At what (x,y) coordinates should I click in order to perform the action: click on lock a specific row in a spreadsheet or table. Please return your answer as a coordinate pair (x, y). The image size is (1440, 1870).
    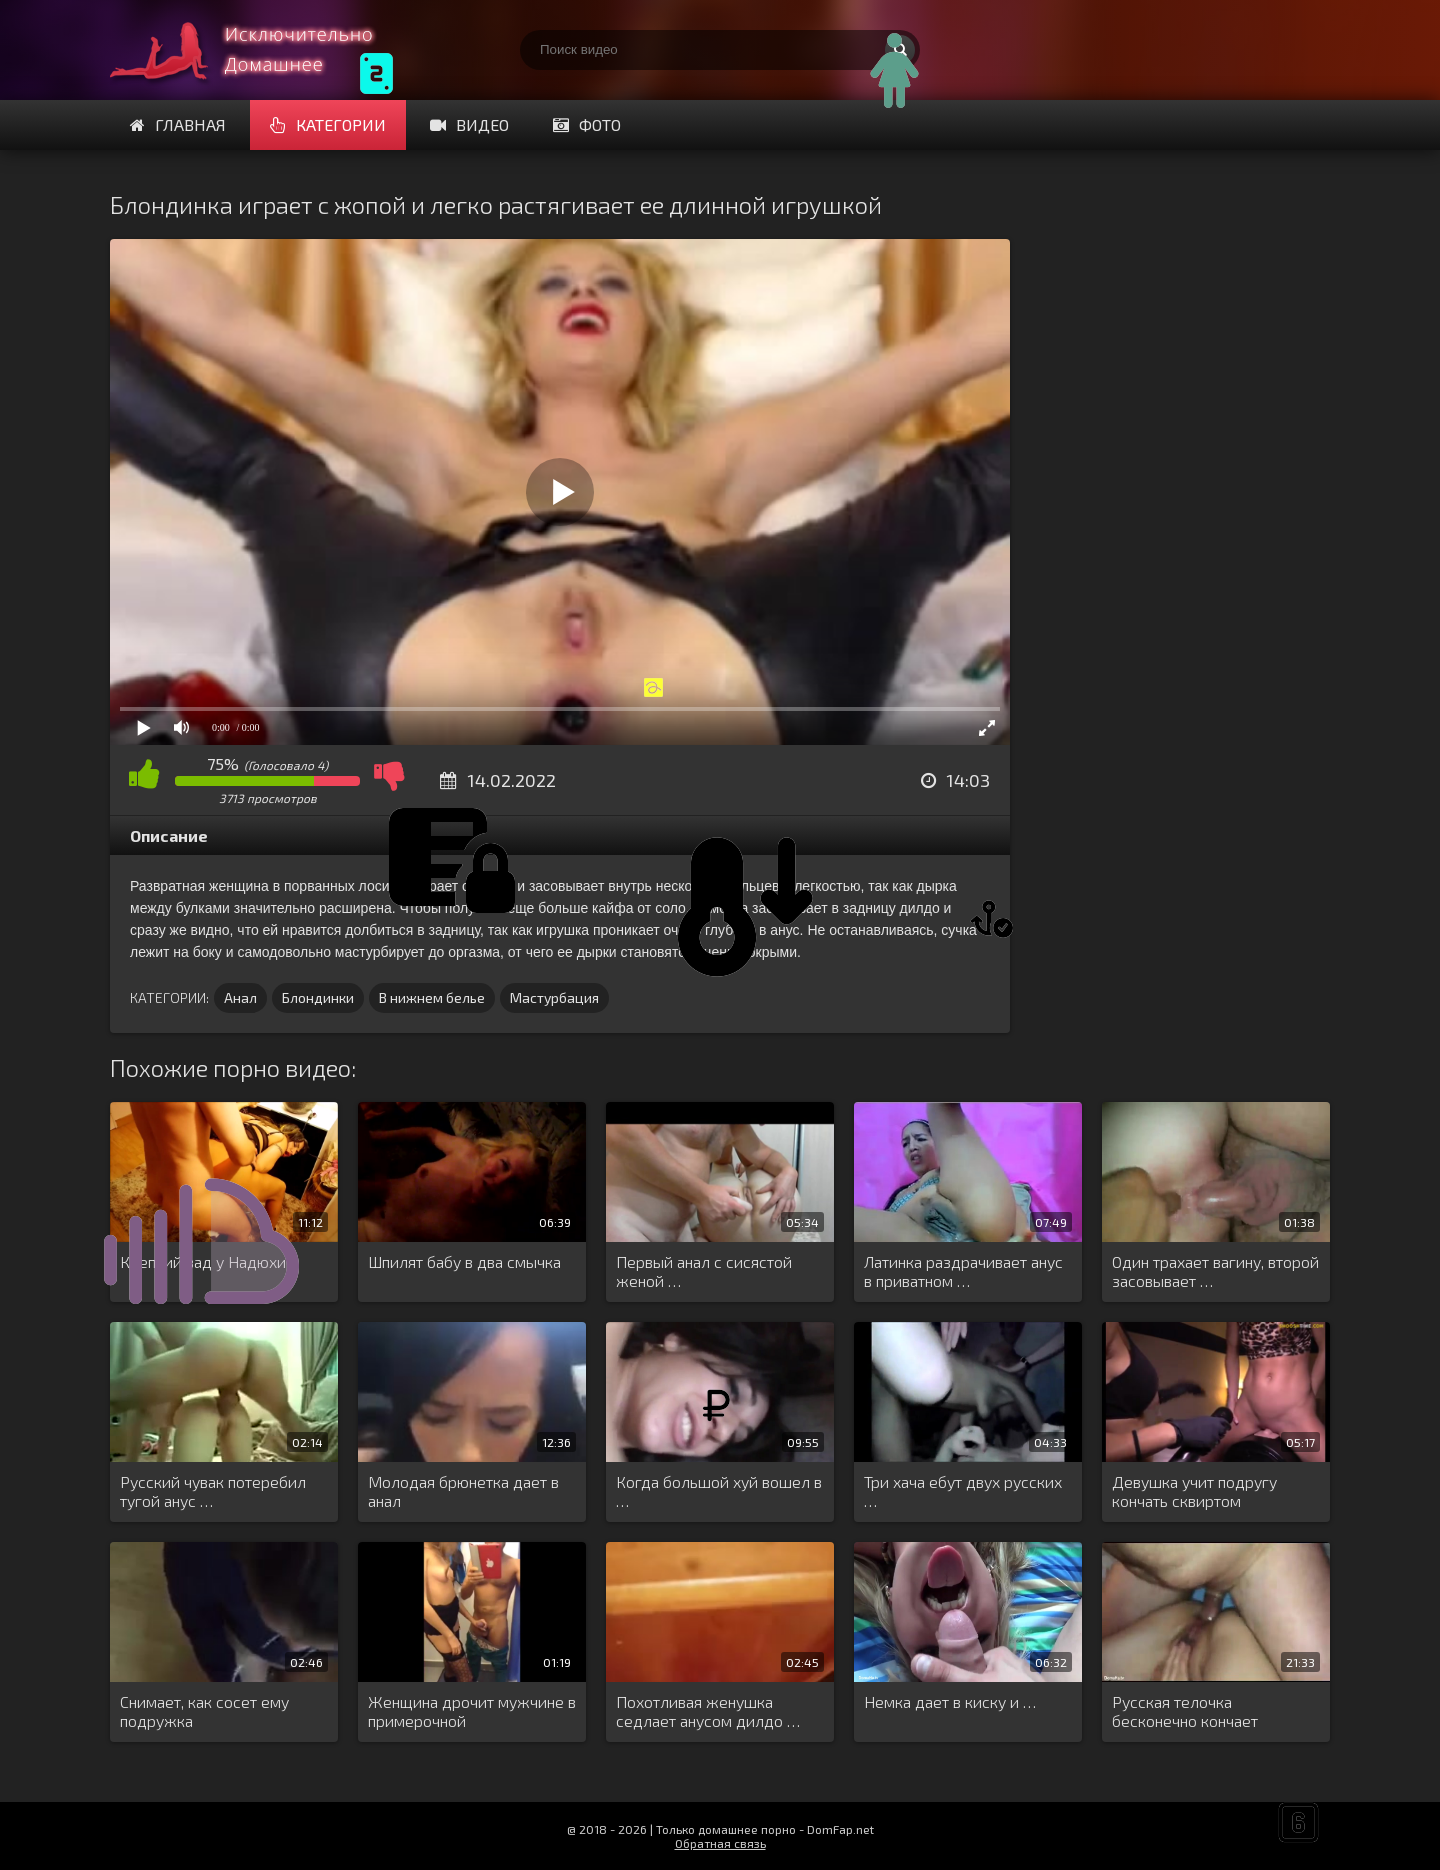
    Looking at the image, I should click on (445, 857).